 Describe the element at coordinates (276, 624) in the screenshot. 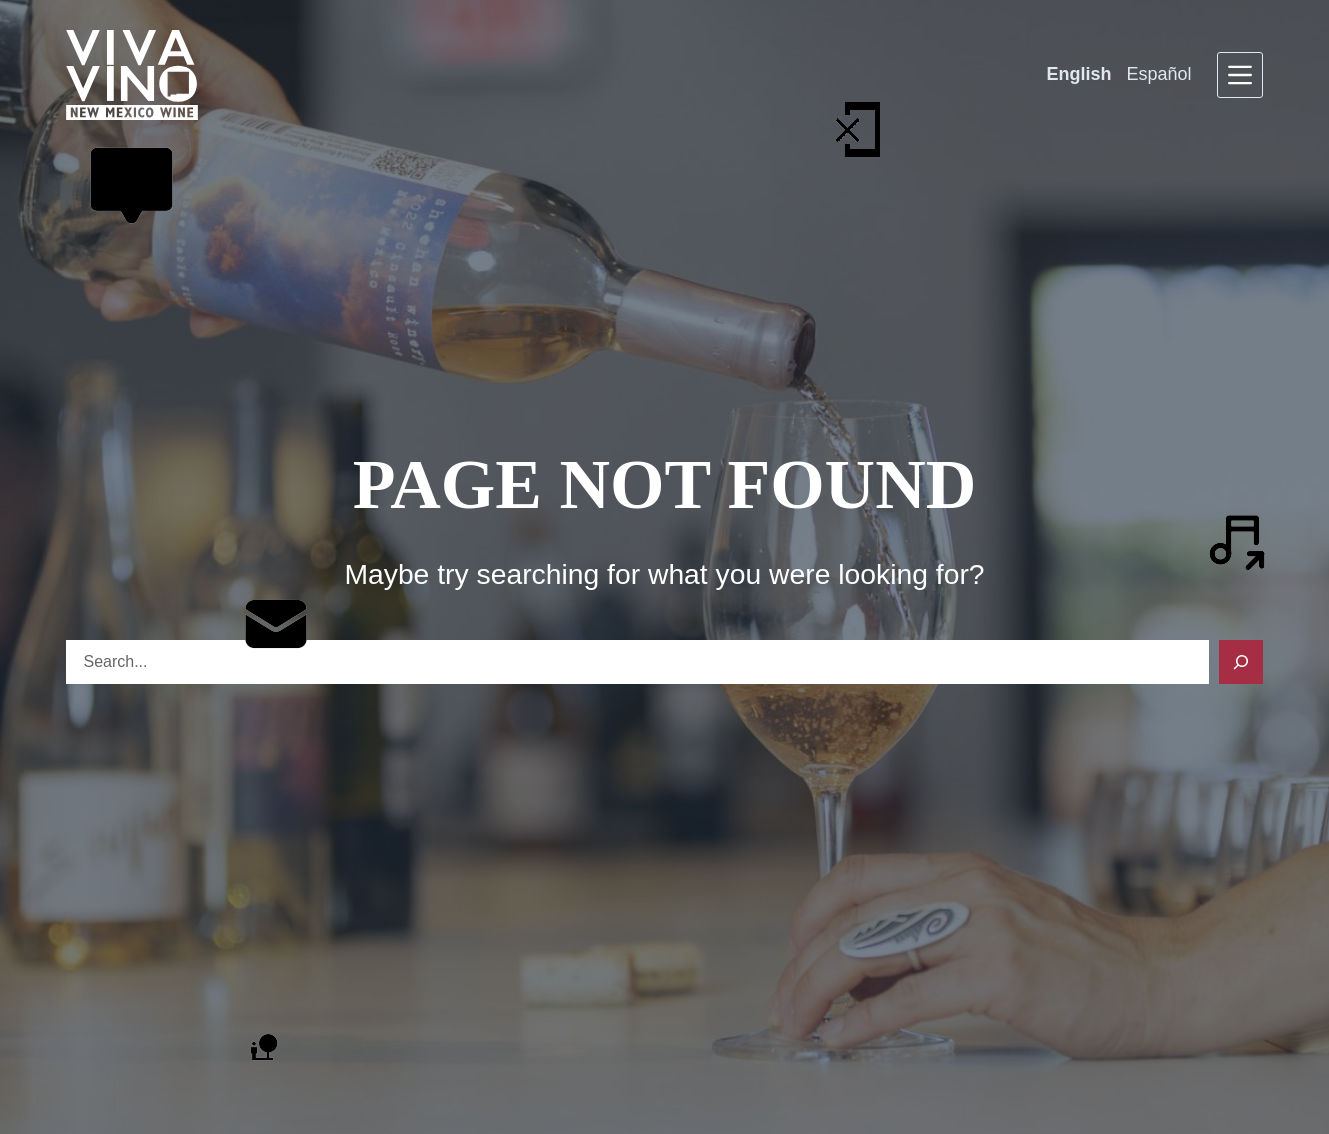

I see `open your inbox` at that location.